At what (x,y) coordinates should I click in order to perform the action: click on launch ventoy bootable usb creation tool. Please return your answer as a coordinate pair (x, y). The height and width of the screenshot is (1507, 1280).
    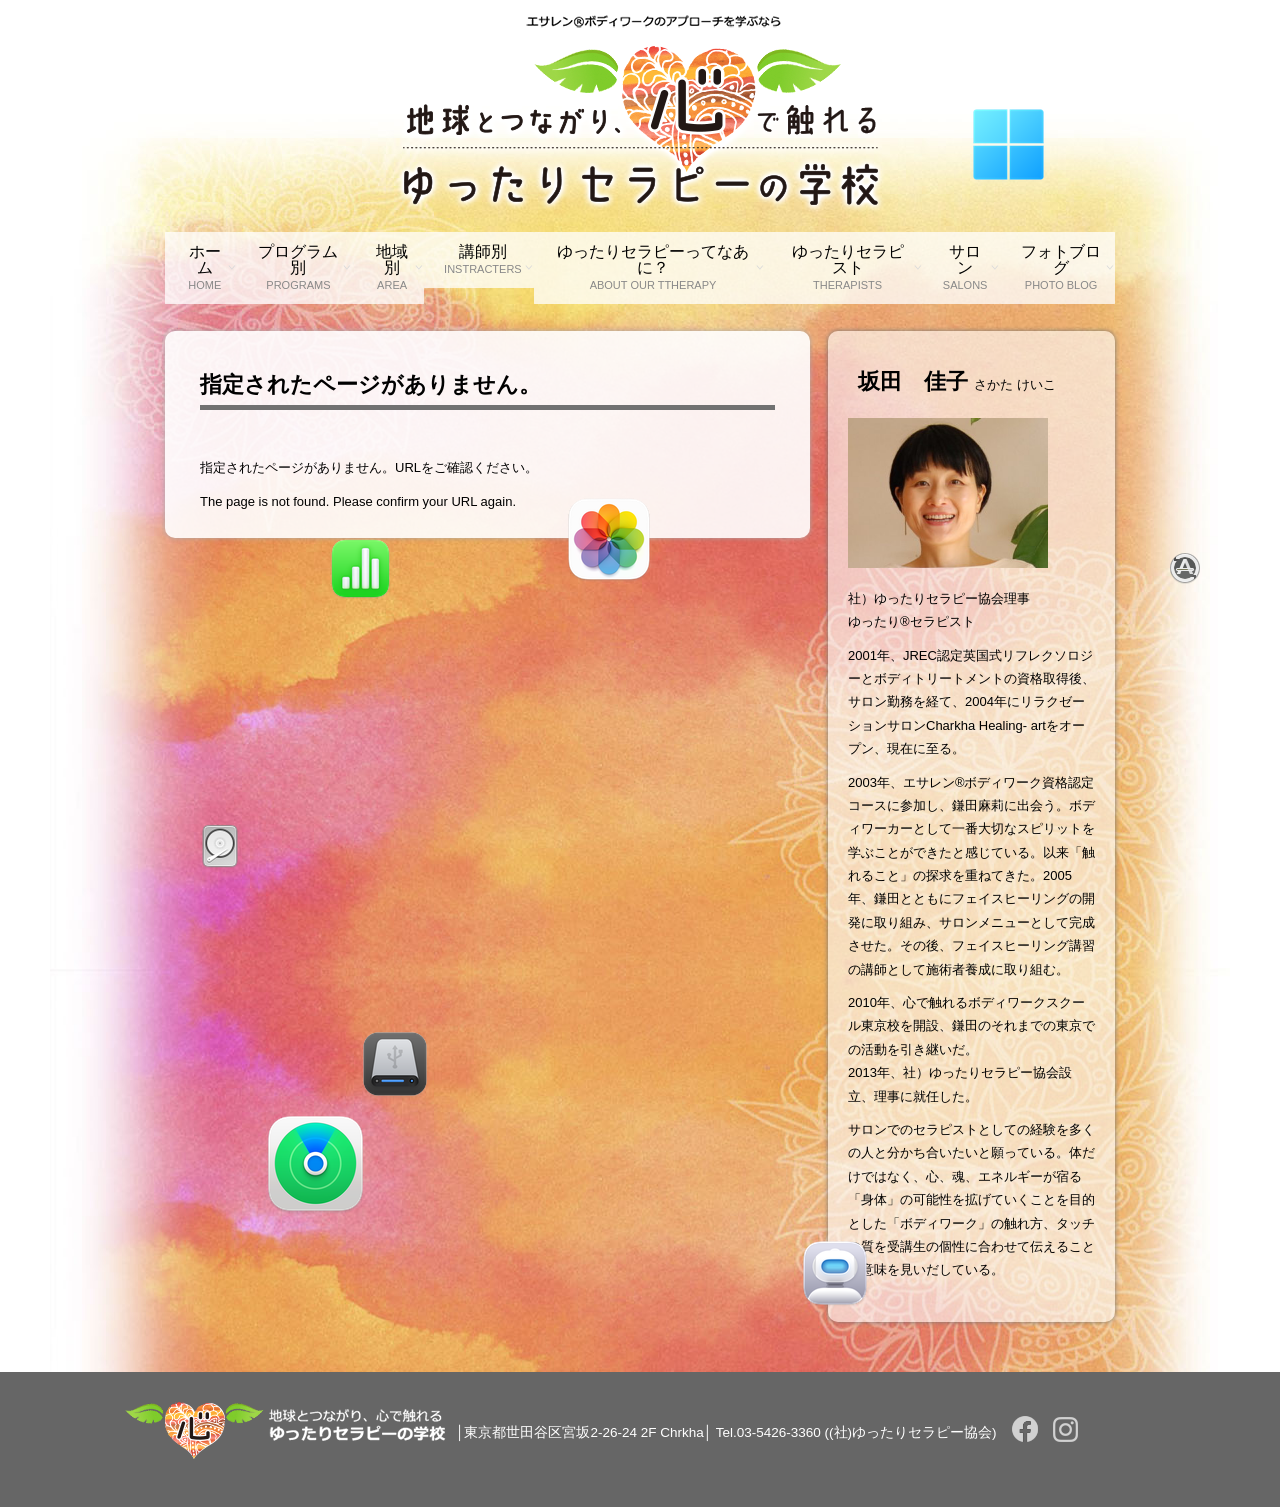
    Looking at the image, I should click on (395, 1064).